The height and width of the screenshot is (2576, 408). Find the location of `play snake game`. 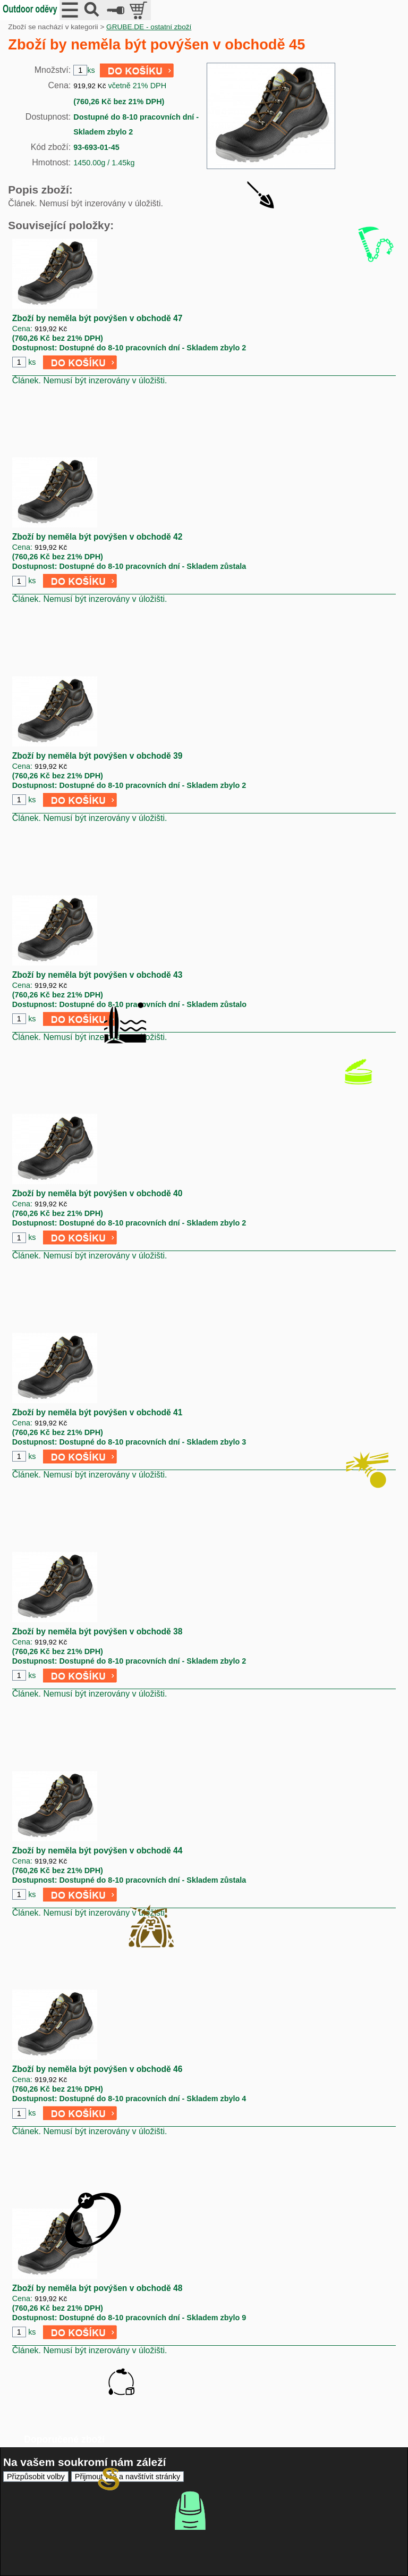

play snake game is located at coordinates (108, 2479).